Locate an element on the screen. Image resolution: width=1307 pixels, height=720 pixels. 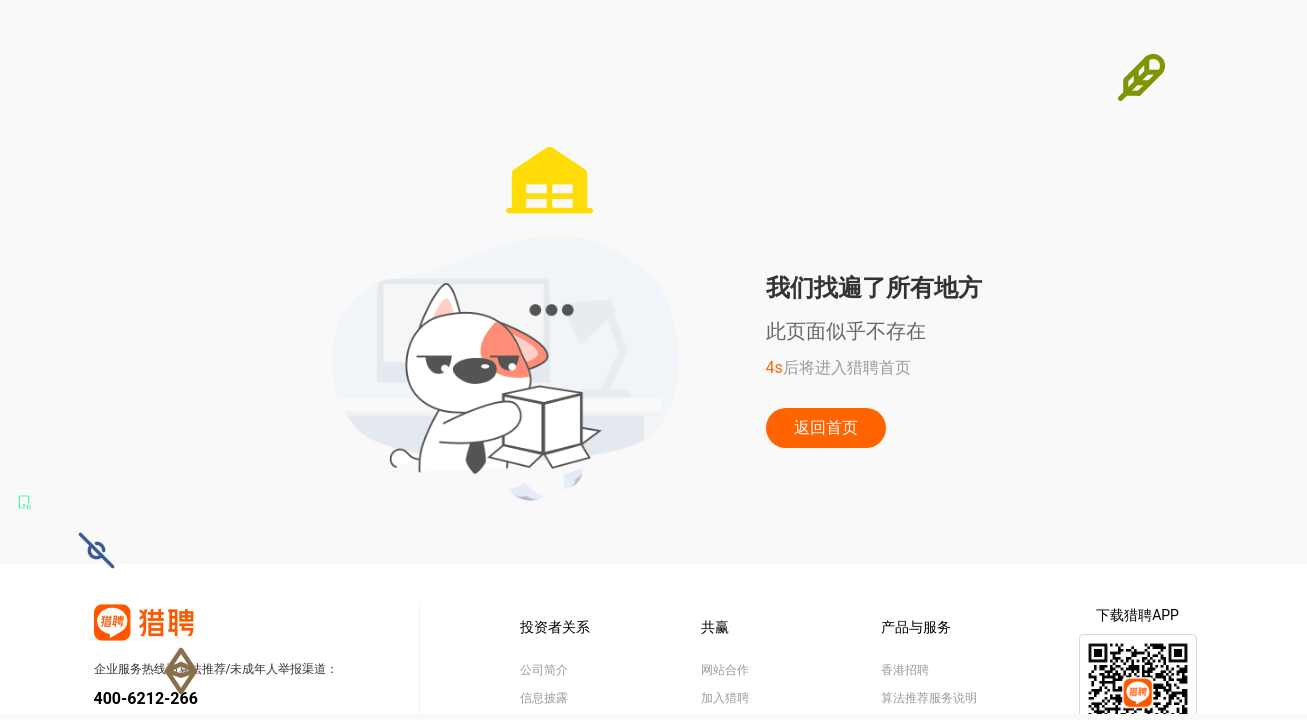
pause media playback on tablet device is located at coordinates (24, 502).